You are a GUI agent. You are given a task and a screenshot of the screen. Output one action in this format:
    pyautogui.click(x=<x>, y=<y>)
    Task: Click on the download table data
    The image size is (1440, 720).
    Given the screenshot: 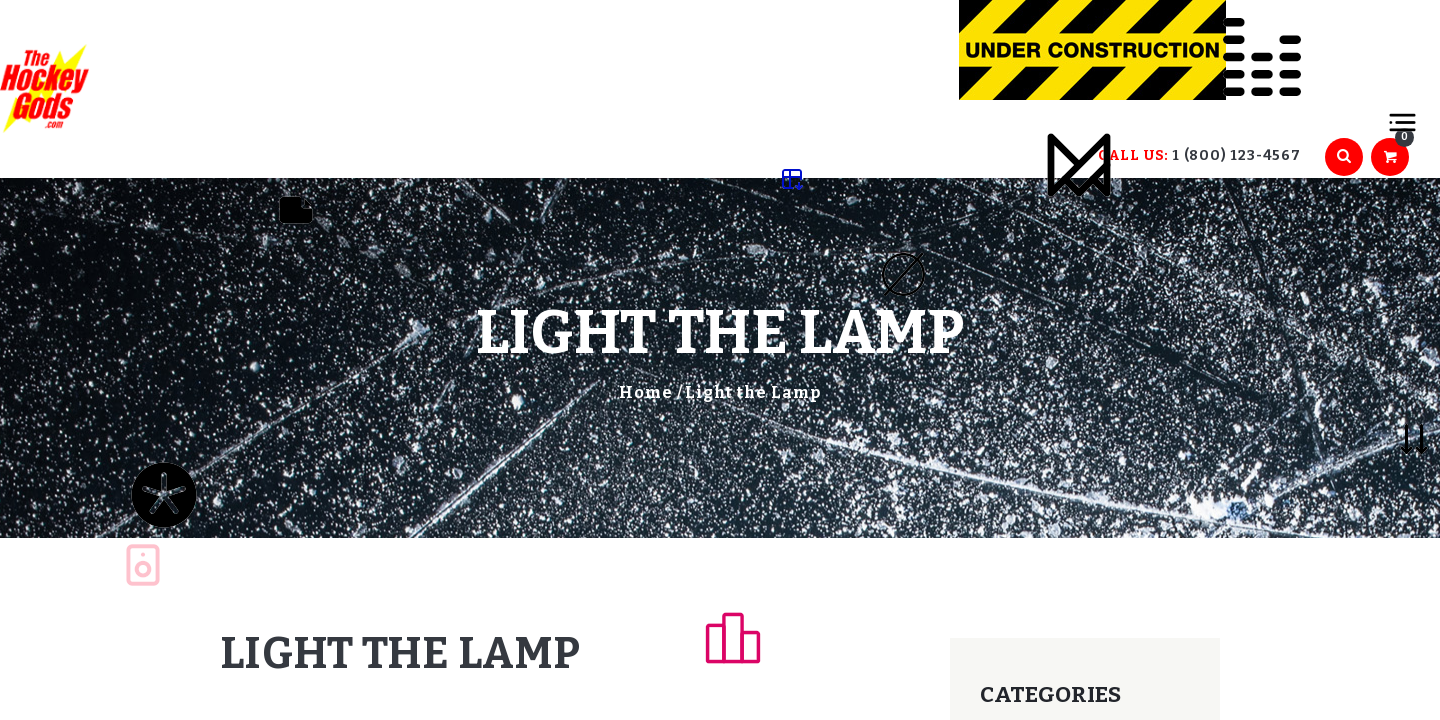 What is the action you would take?
    pyautogui.click(x=792, y=179)
    